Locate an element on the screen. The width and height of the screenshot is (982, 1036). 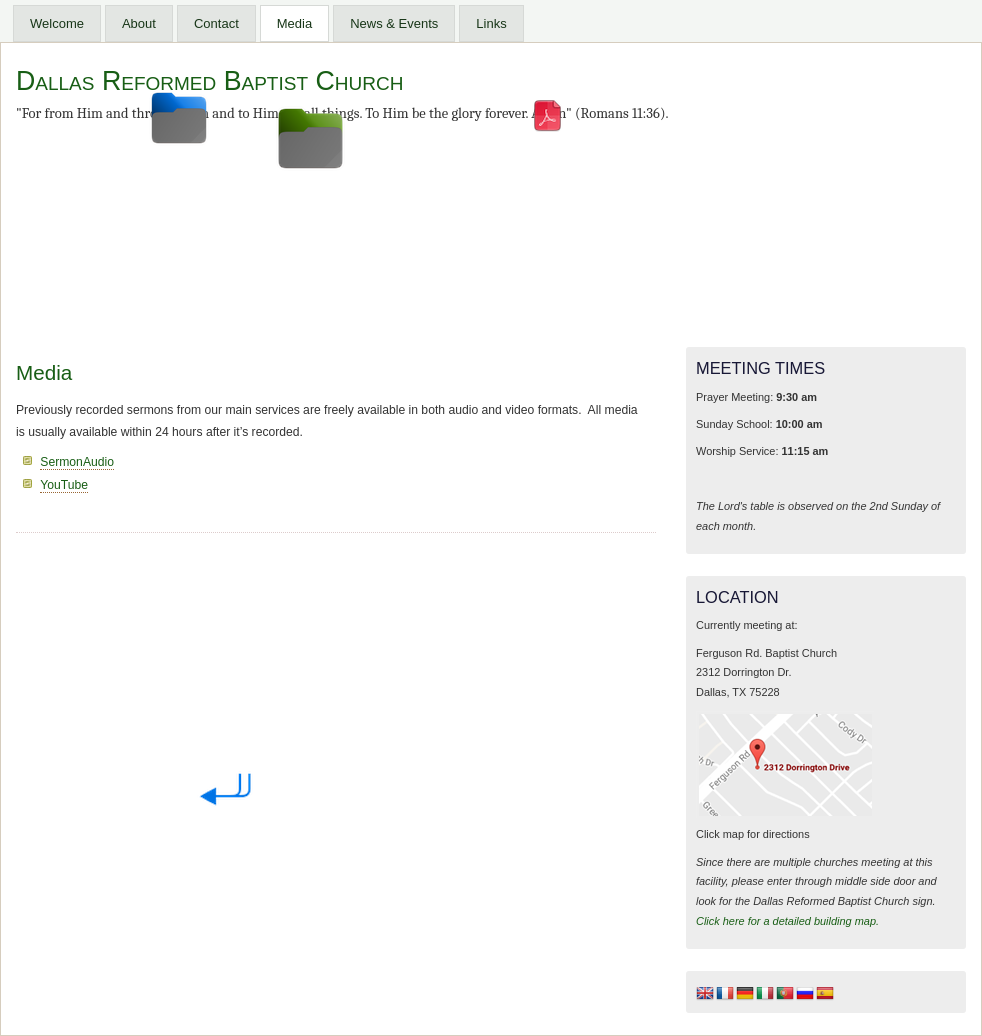
open a compressed PDF file is located at coordinates (547, 115).